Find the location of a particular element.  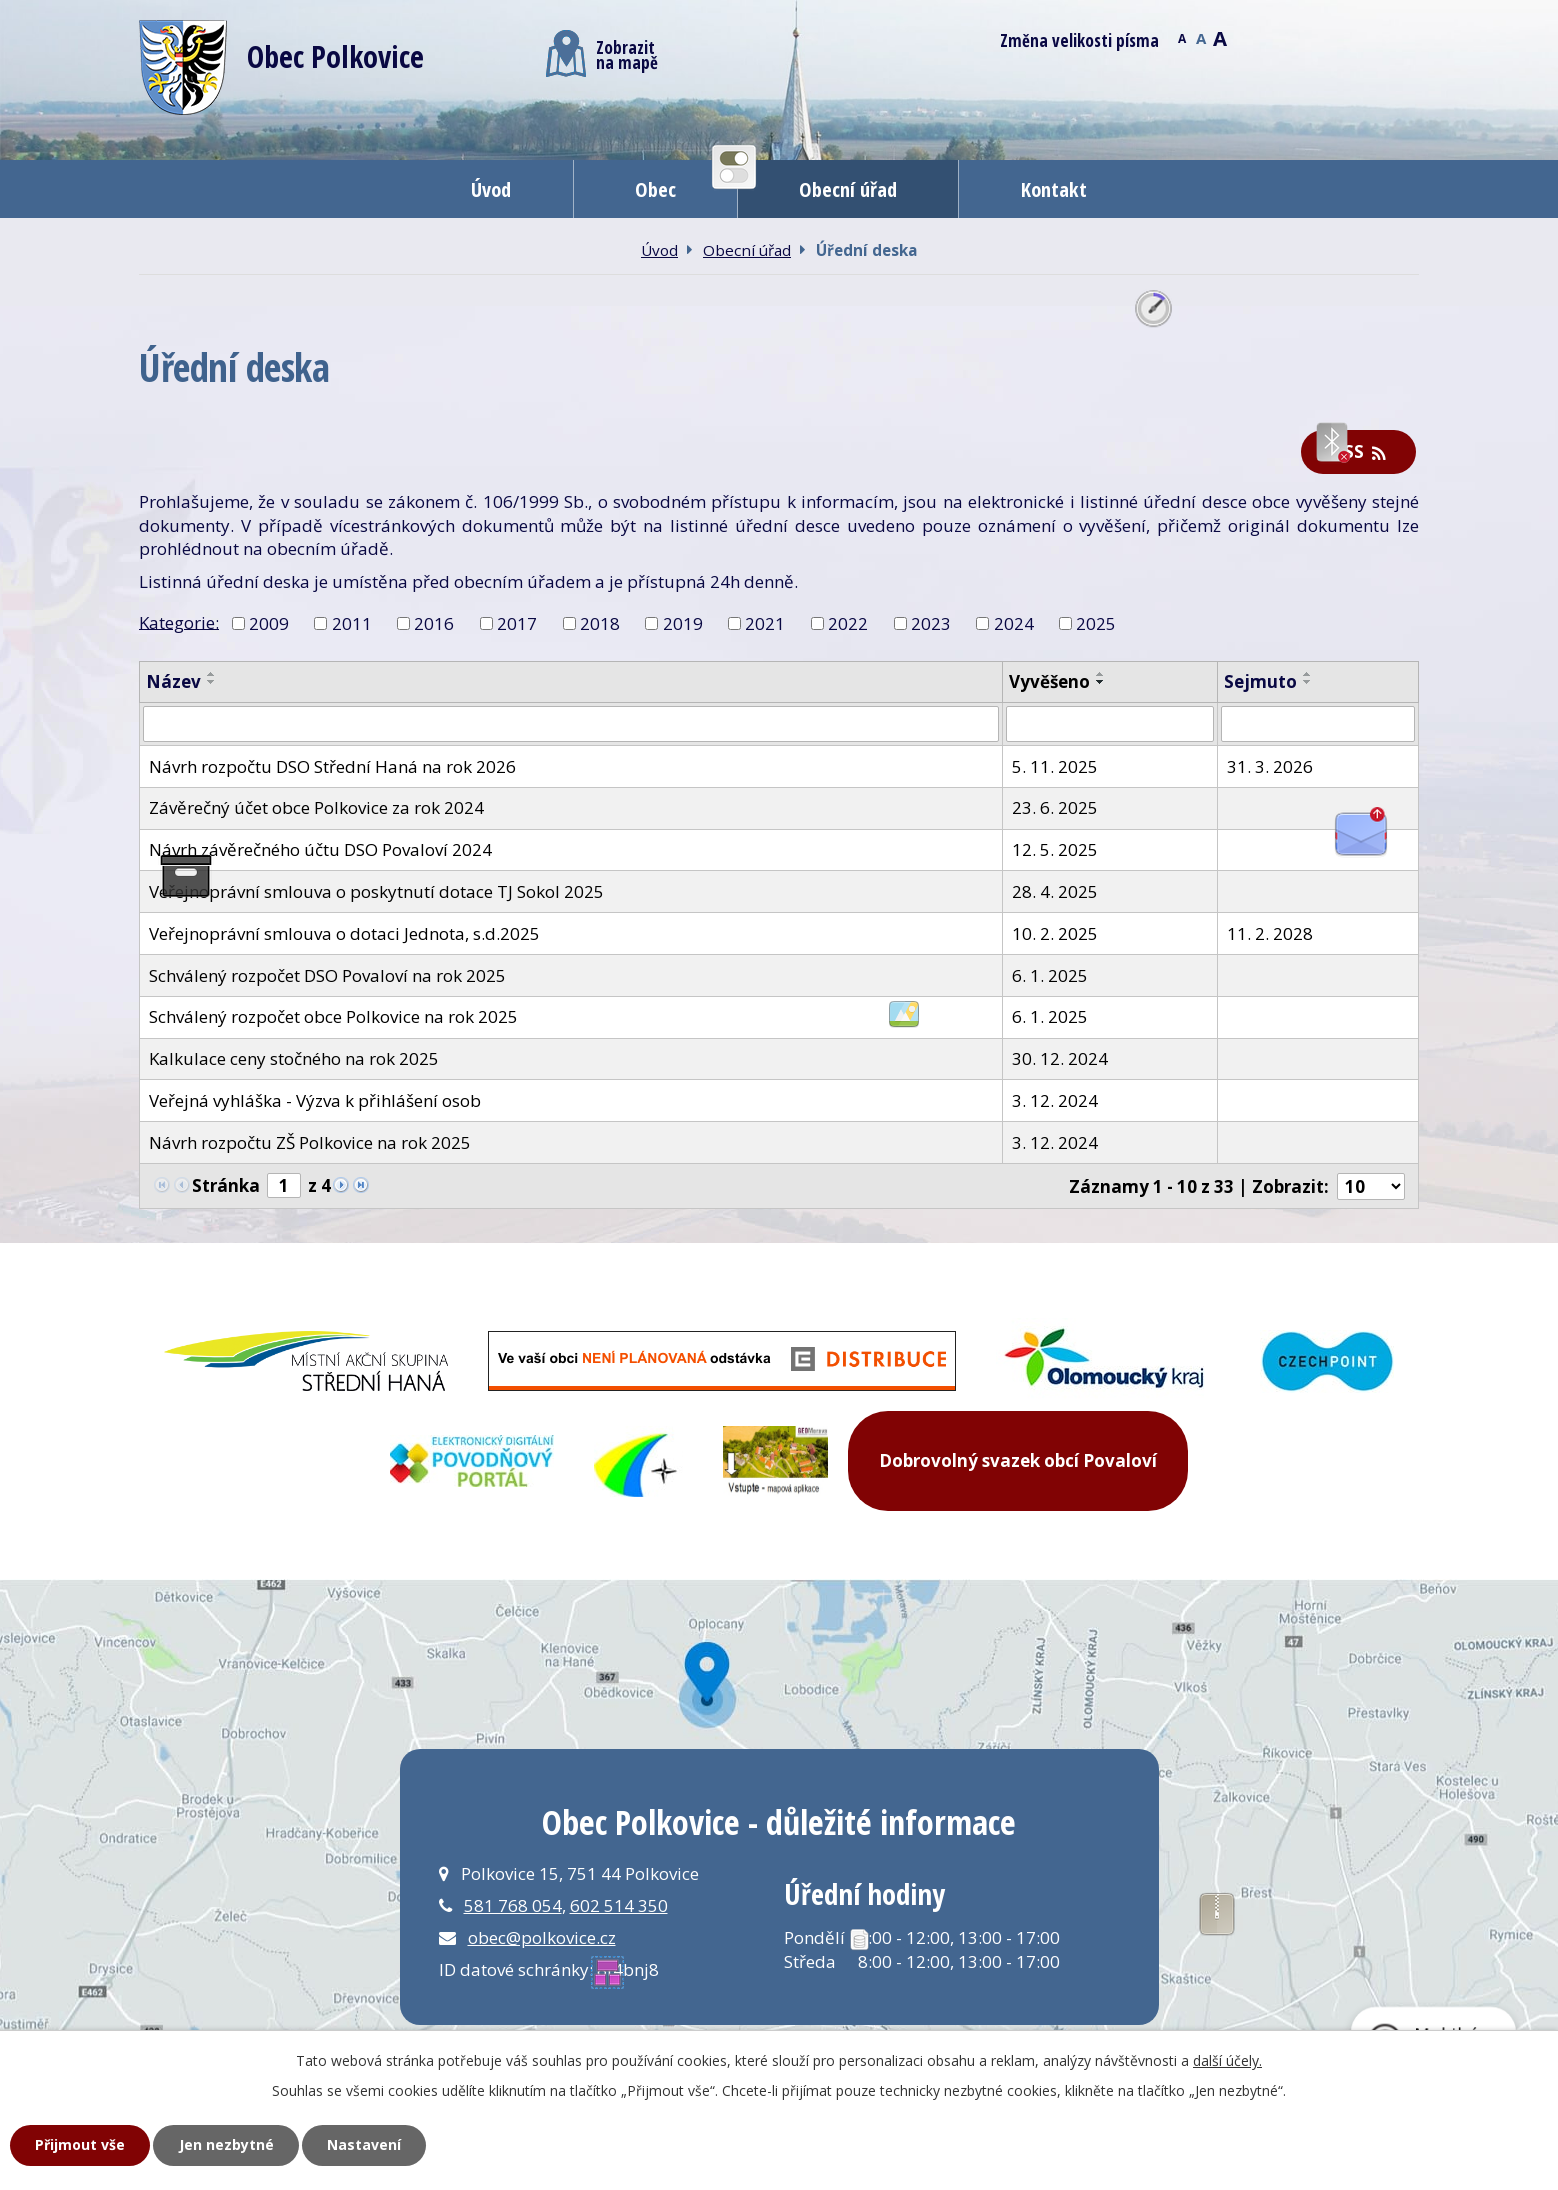

open an sql database file is located at coordinates (859, 1939).